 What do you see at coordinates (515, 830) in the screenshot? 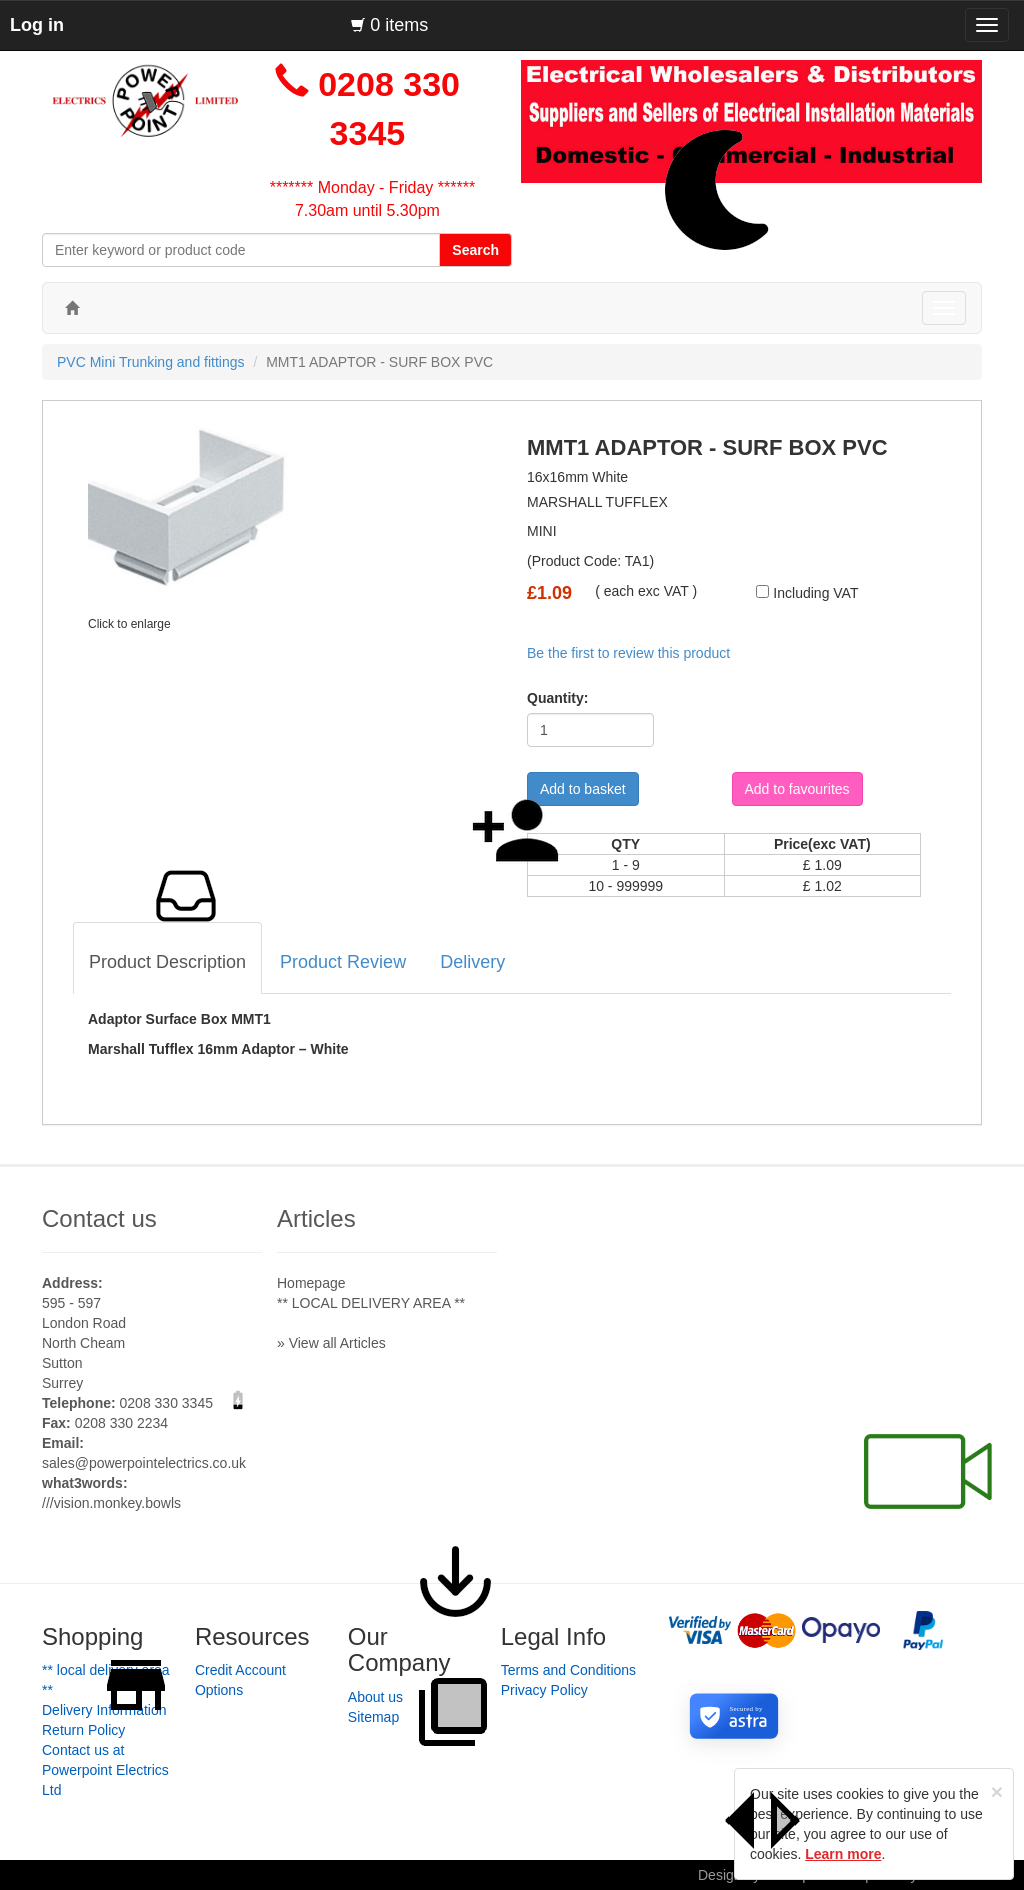
I see `add a new contact` at bounding box center [515, 830].